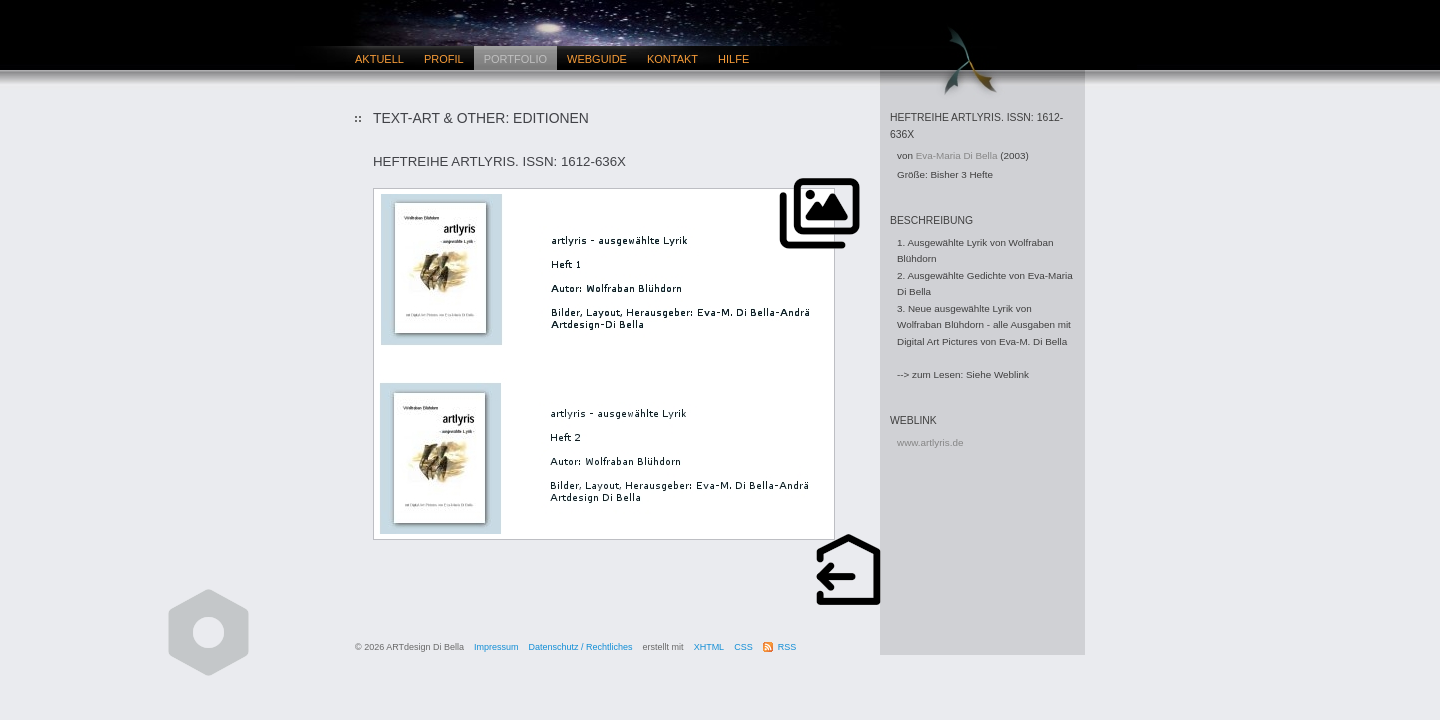 This screenshot has height=720, width=1440. Describe the element at coordinates (848, 569) in the screenshot. I see `transfer data out of home storage` at that location.